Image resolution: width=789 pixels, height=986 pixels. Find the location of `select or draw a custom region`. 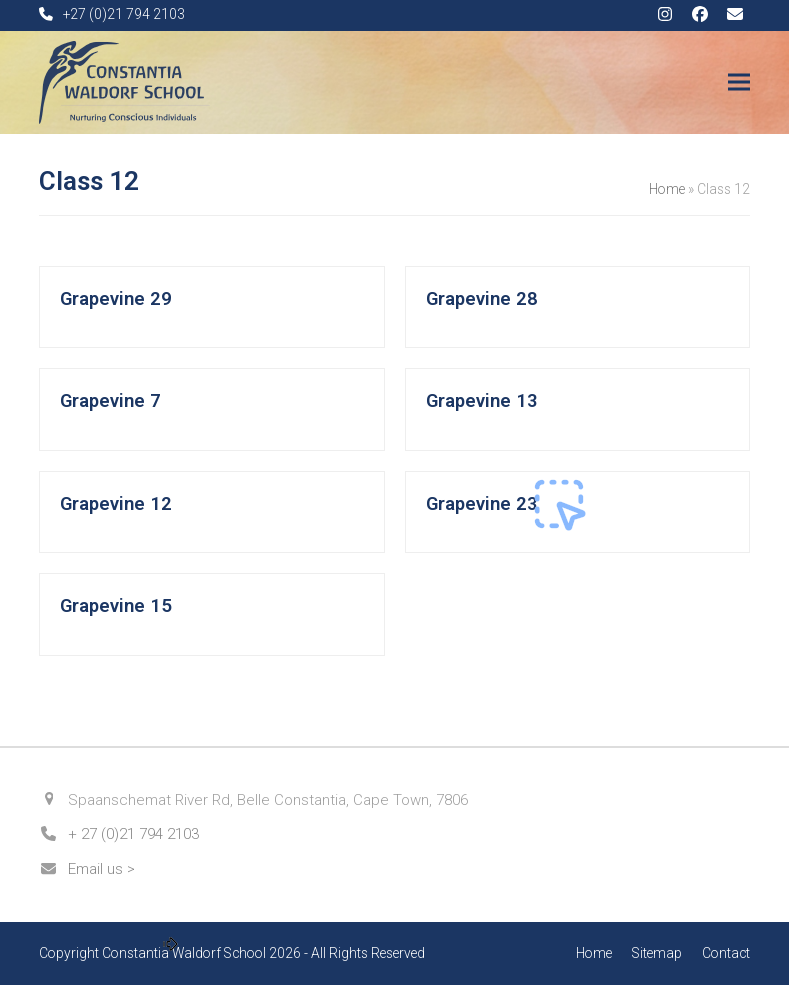

select or draw a custom region is located at coordinates (559, 504).